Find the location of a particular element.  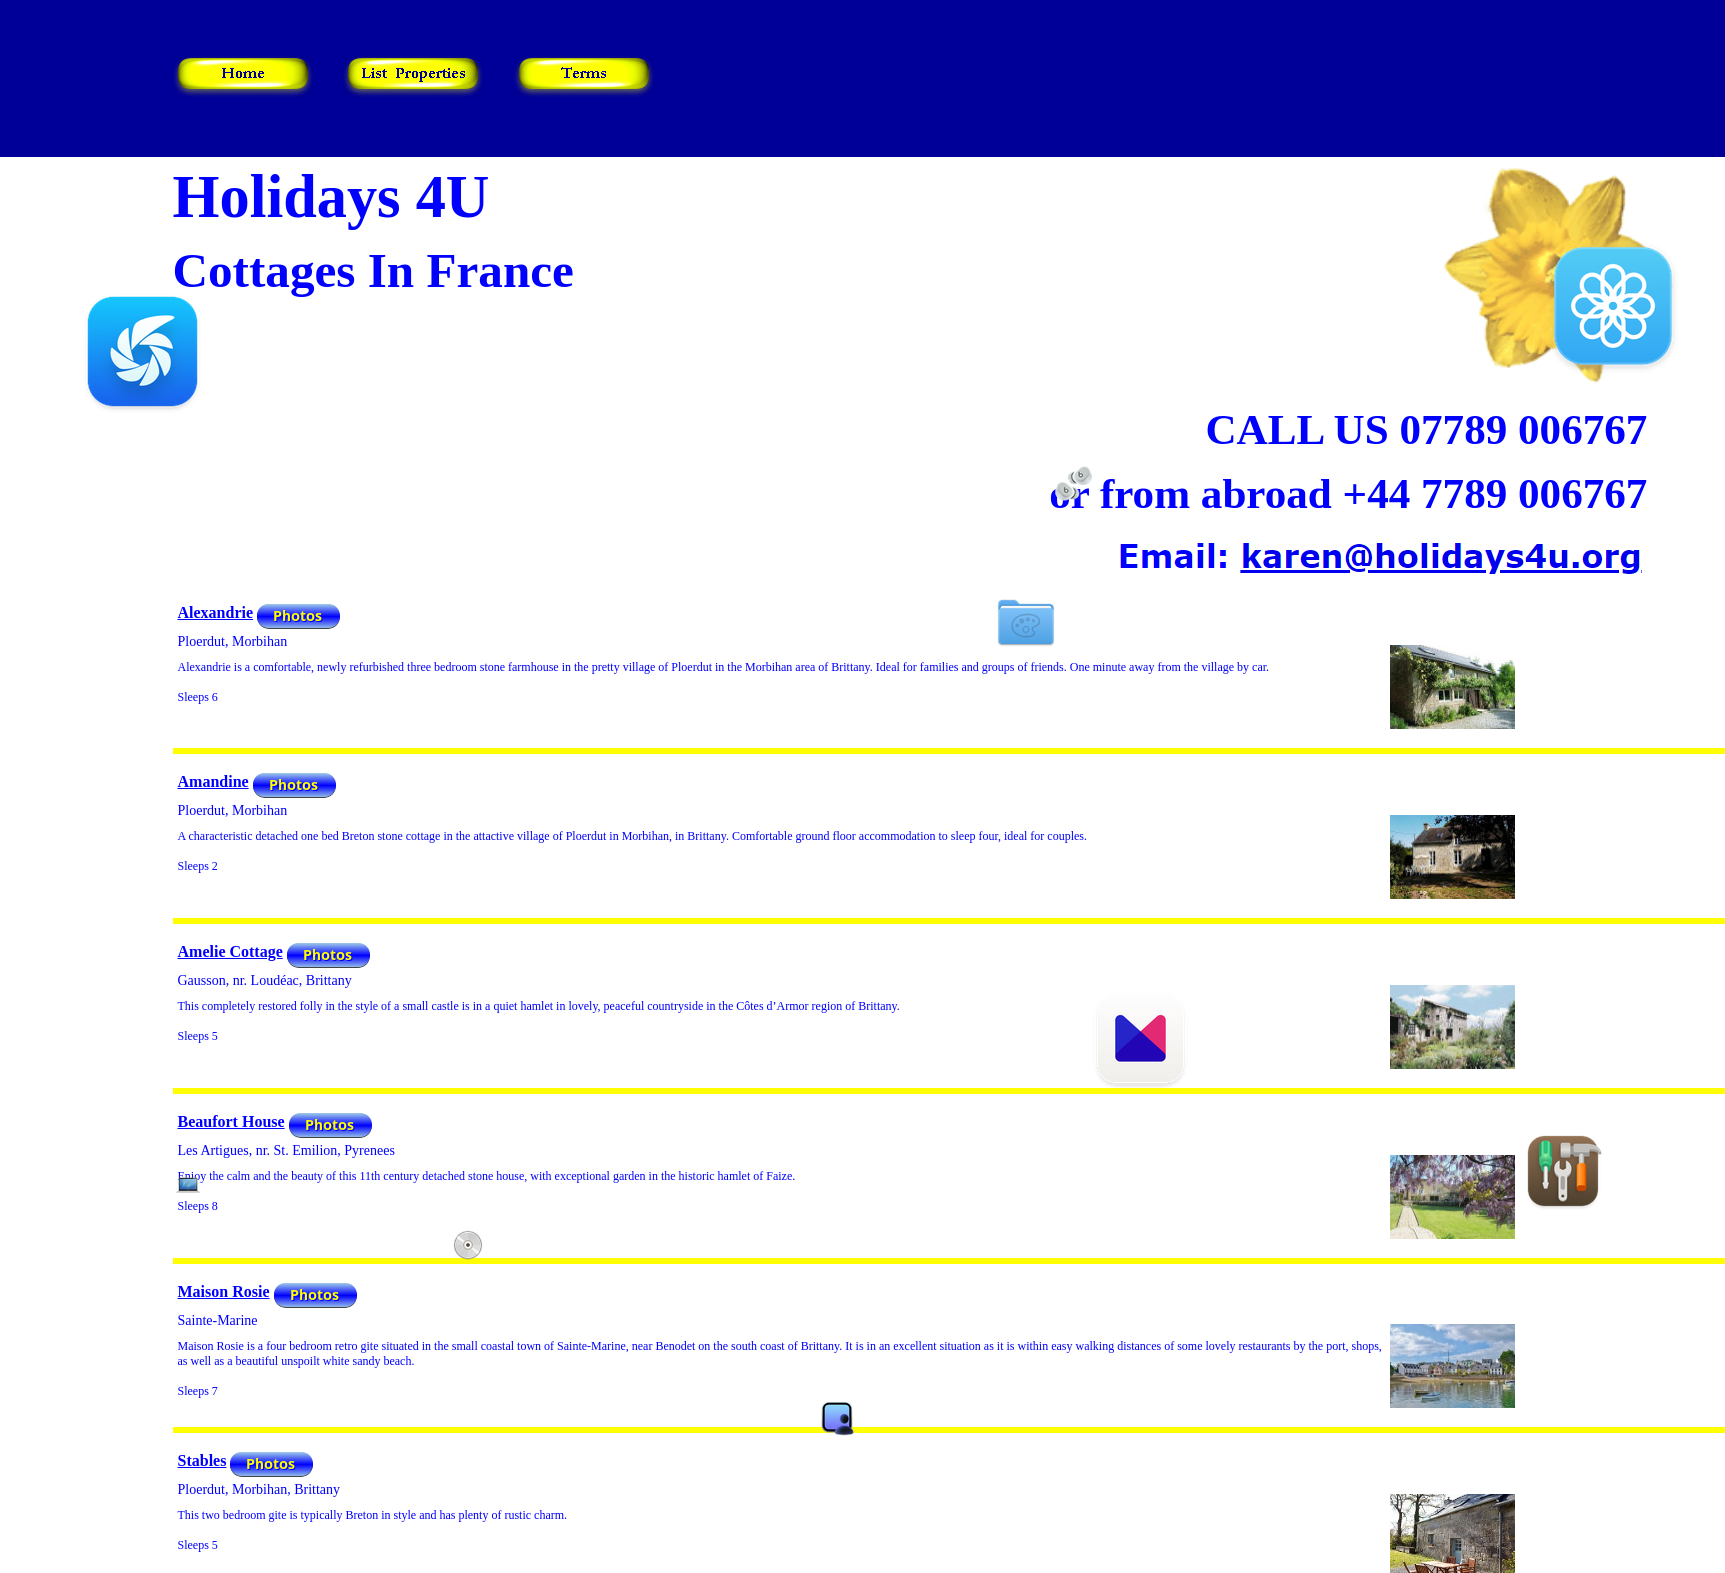

share your screen with others is located at coordinates (837, 1417).